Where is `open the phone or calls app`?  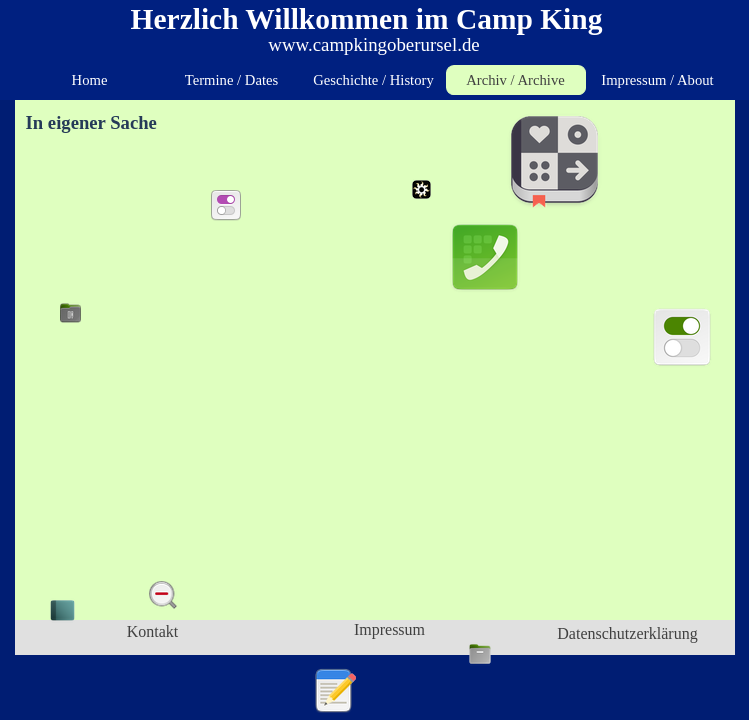 open the phone or calls app is located at coordinates (485, 257).